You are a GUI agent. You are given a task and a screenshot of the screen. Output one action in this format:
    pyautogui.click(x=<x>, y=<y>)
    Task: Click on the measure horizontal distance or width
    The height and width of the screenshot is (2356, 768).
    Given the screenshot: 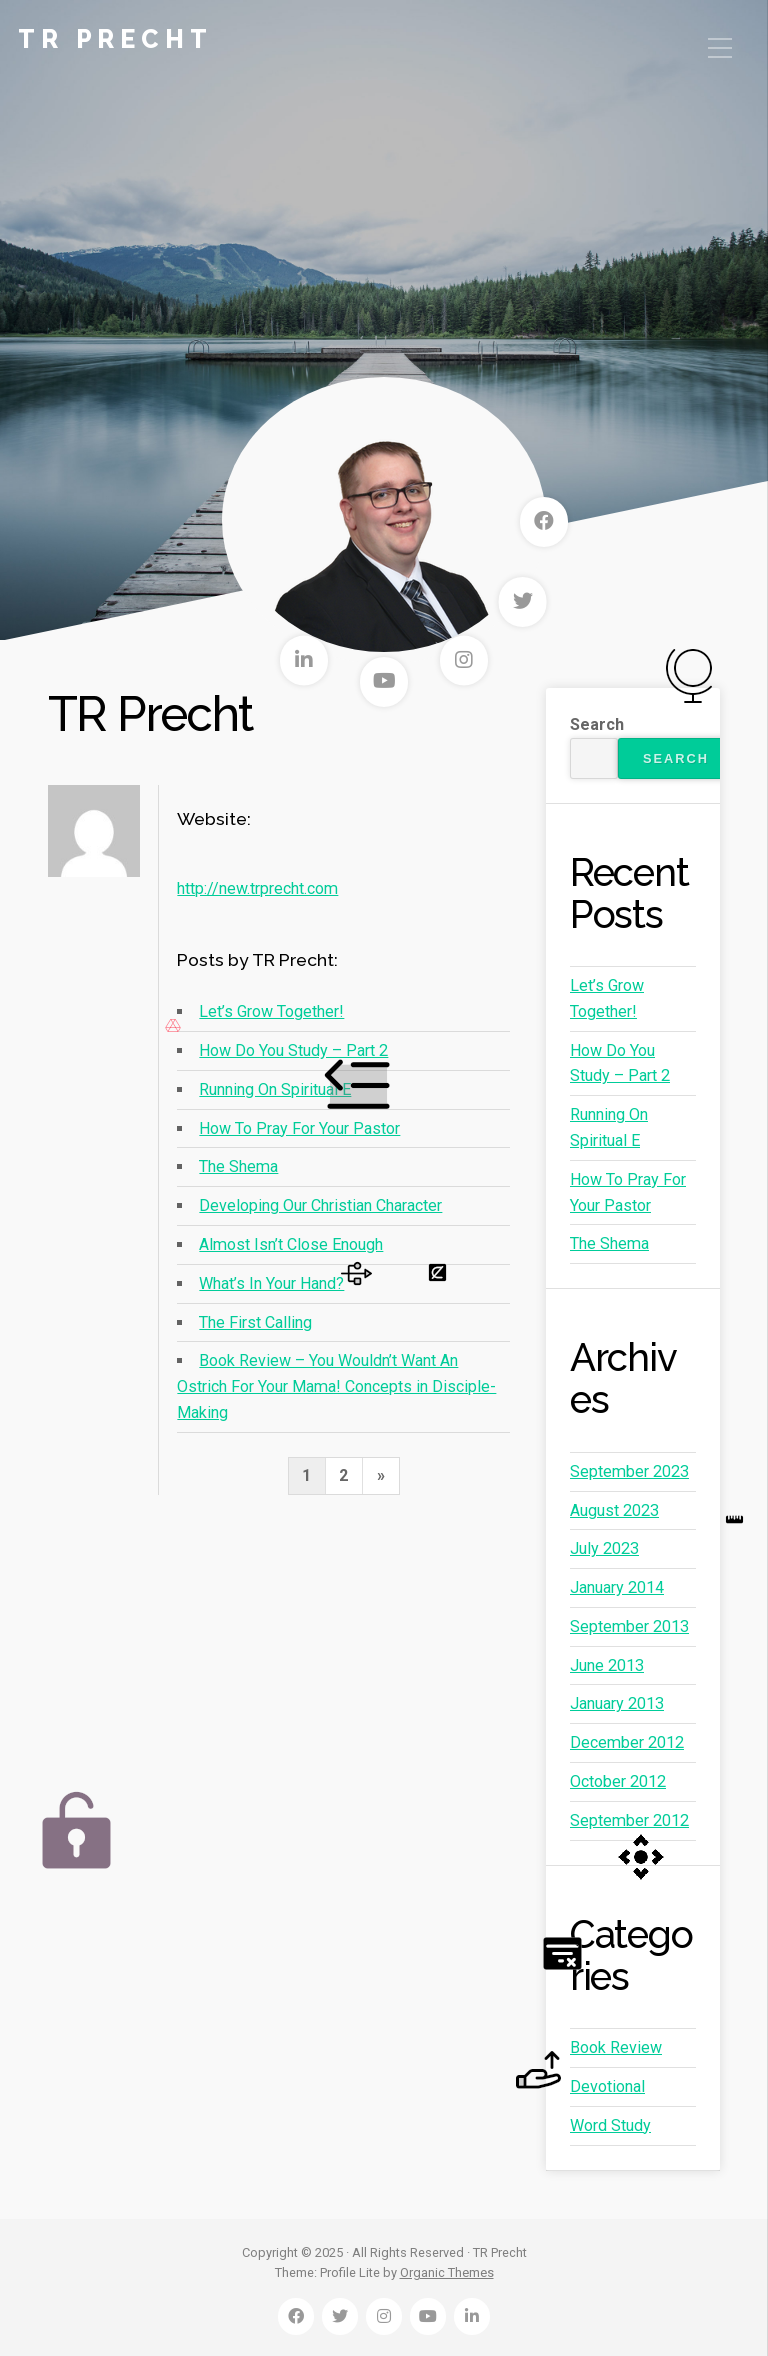 What is the action you would take?
    pyautogui.click(x=734, y=1519)
    